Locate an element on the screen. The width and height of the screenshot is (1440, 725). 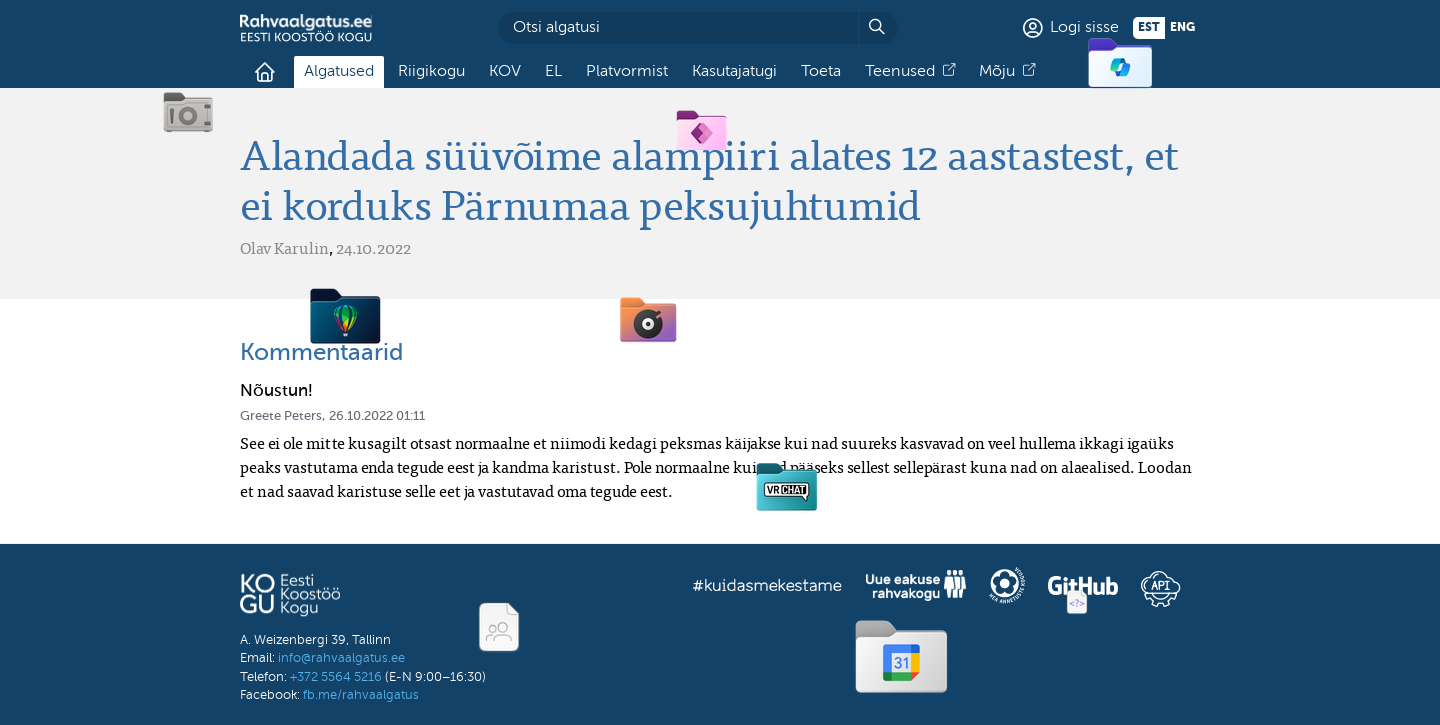
open CorelDRAW project files folder is located at coordinates (345, 318).